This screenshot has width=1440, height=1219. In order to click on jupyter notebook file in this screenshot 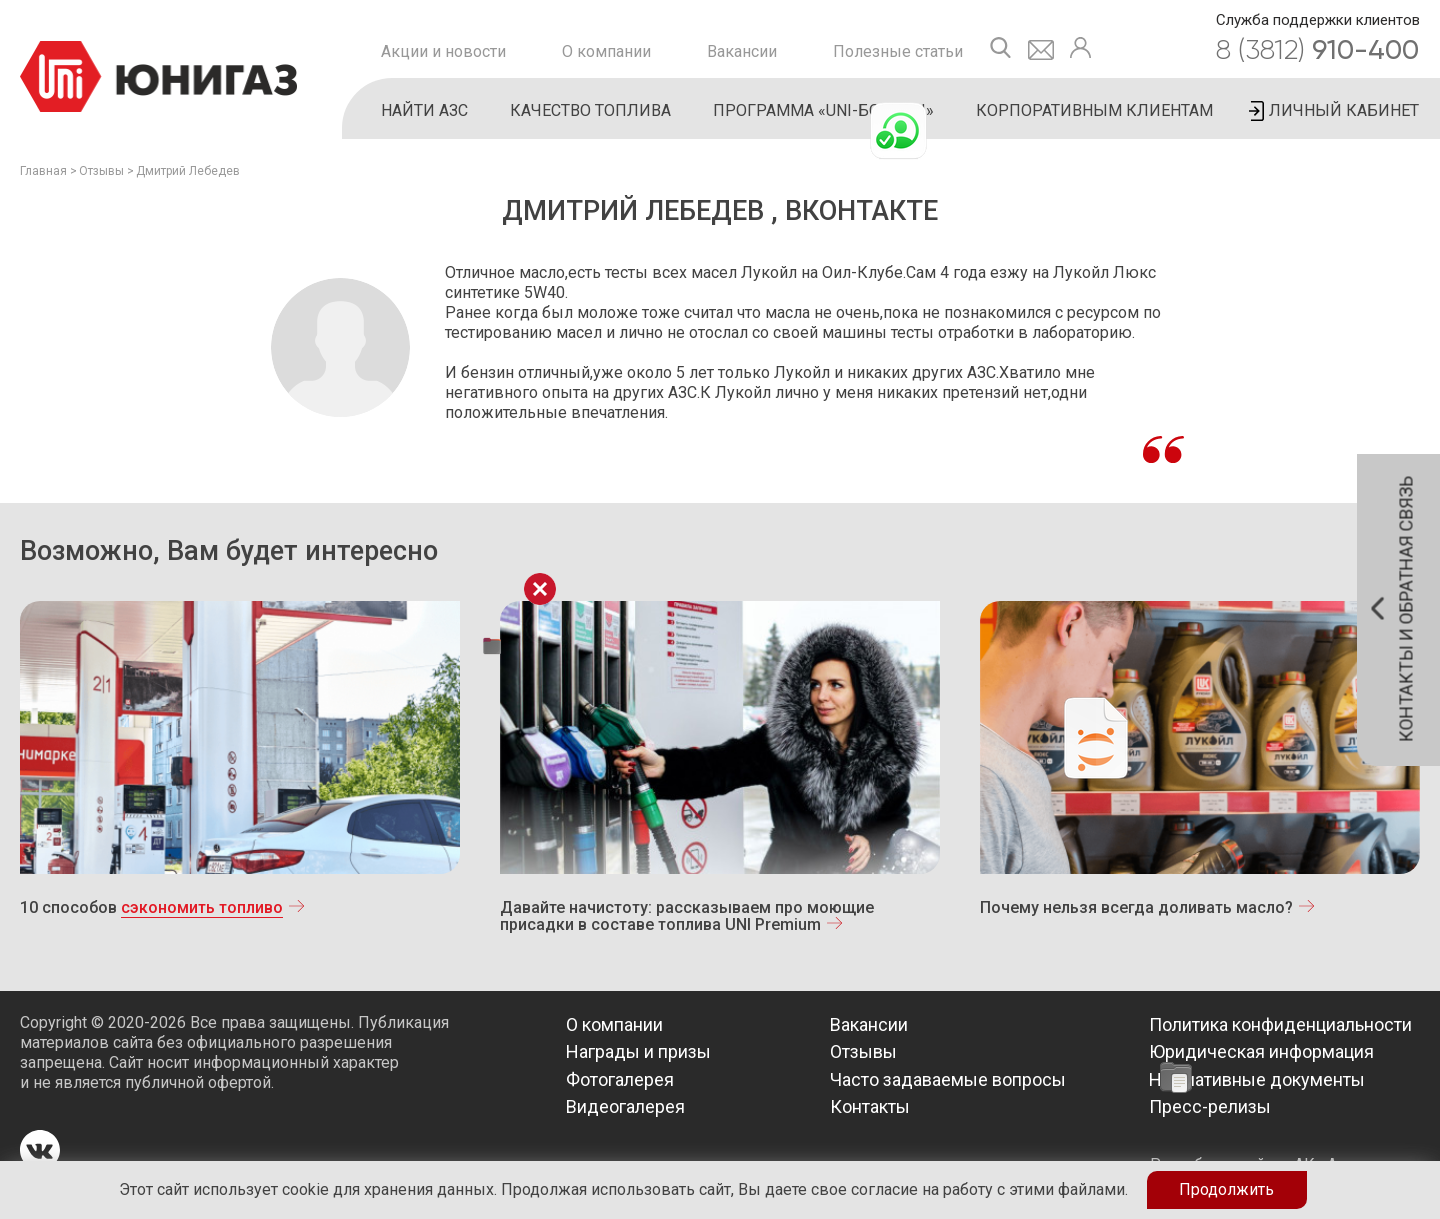, I will do `click(1096, 738)`.